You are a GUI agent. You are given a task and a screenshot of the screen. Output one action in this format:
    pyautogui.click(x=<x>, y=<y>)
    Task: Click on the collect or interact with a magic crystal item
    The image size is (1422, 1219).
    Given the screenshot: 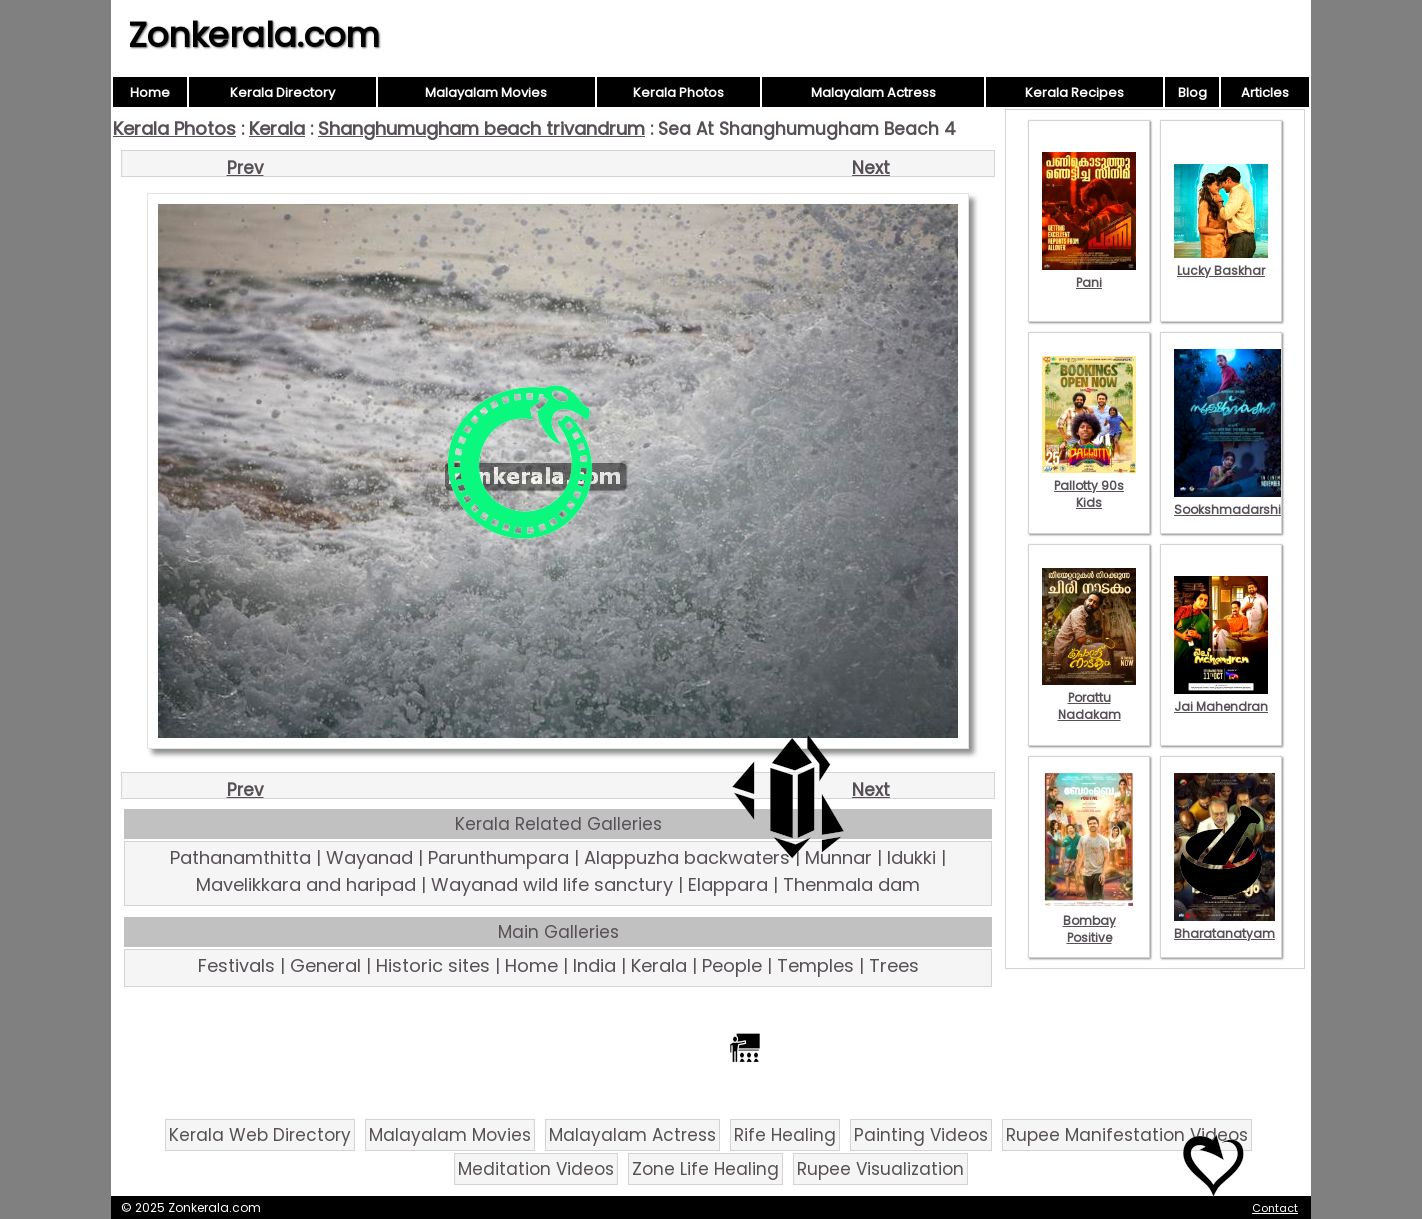 What is the action you would take?
    pyautogui.click(x=790, y=795)
    